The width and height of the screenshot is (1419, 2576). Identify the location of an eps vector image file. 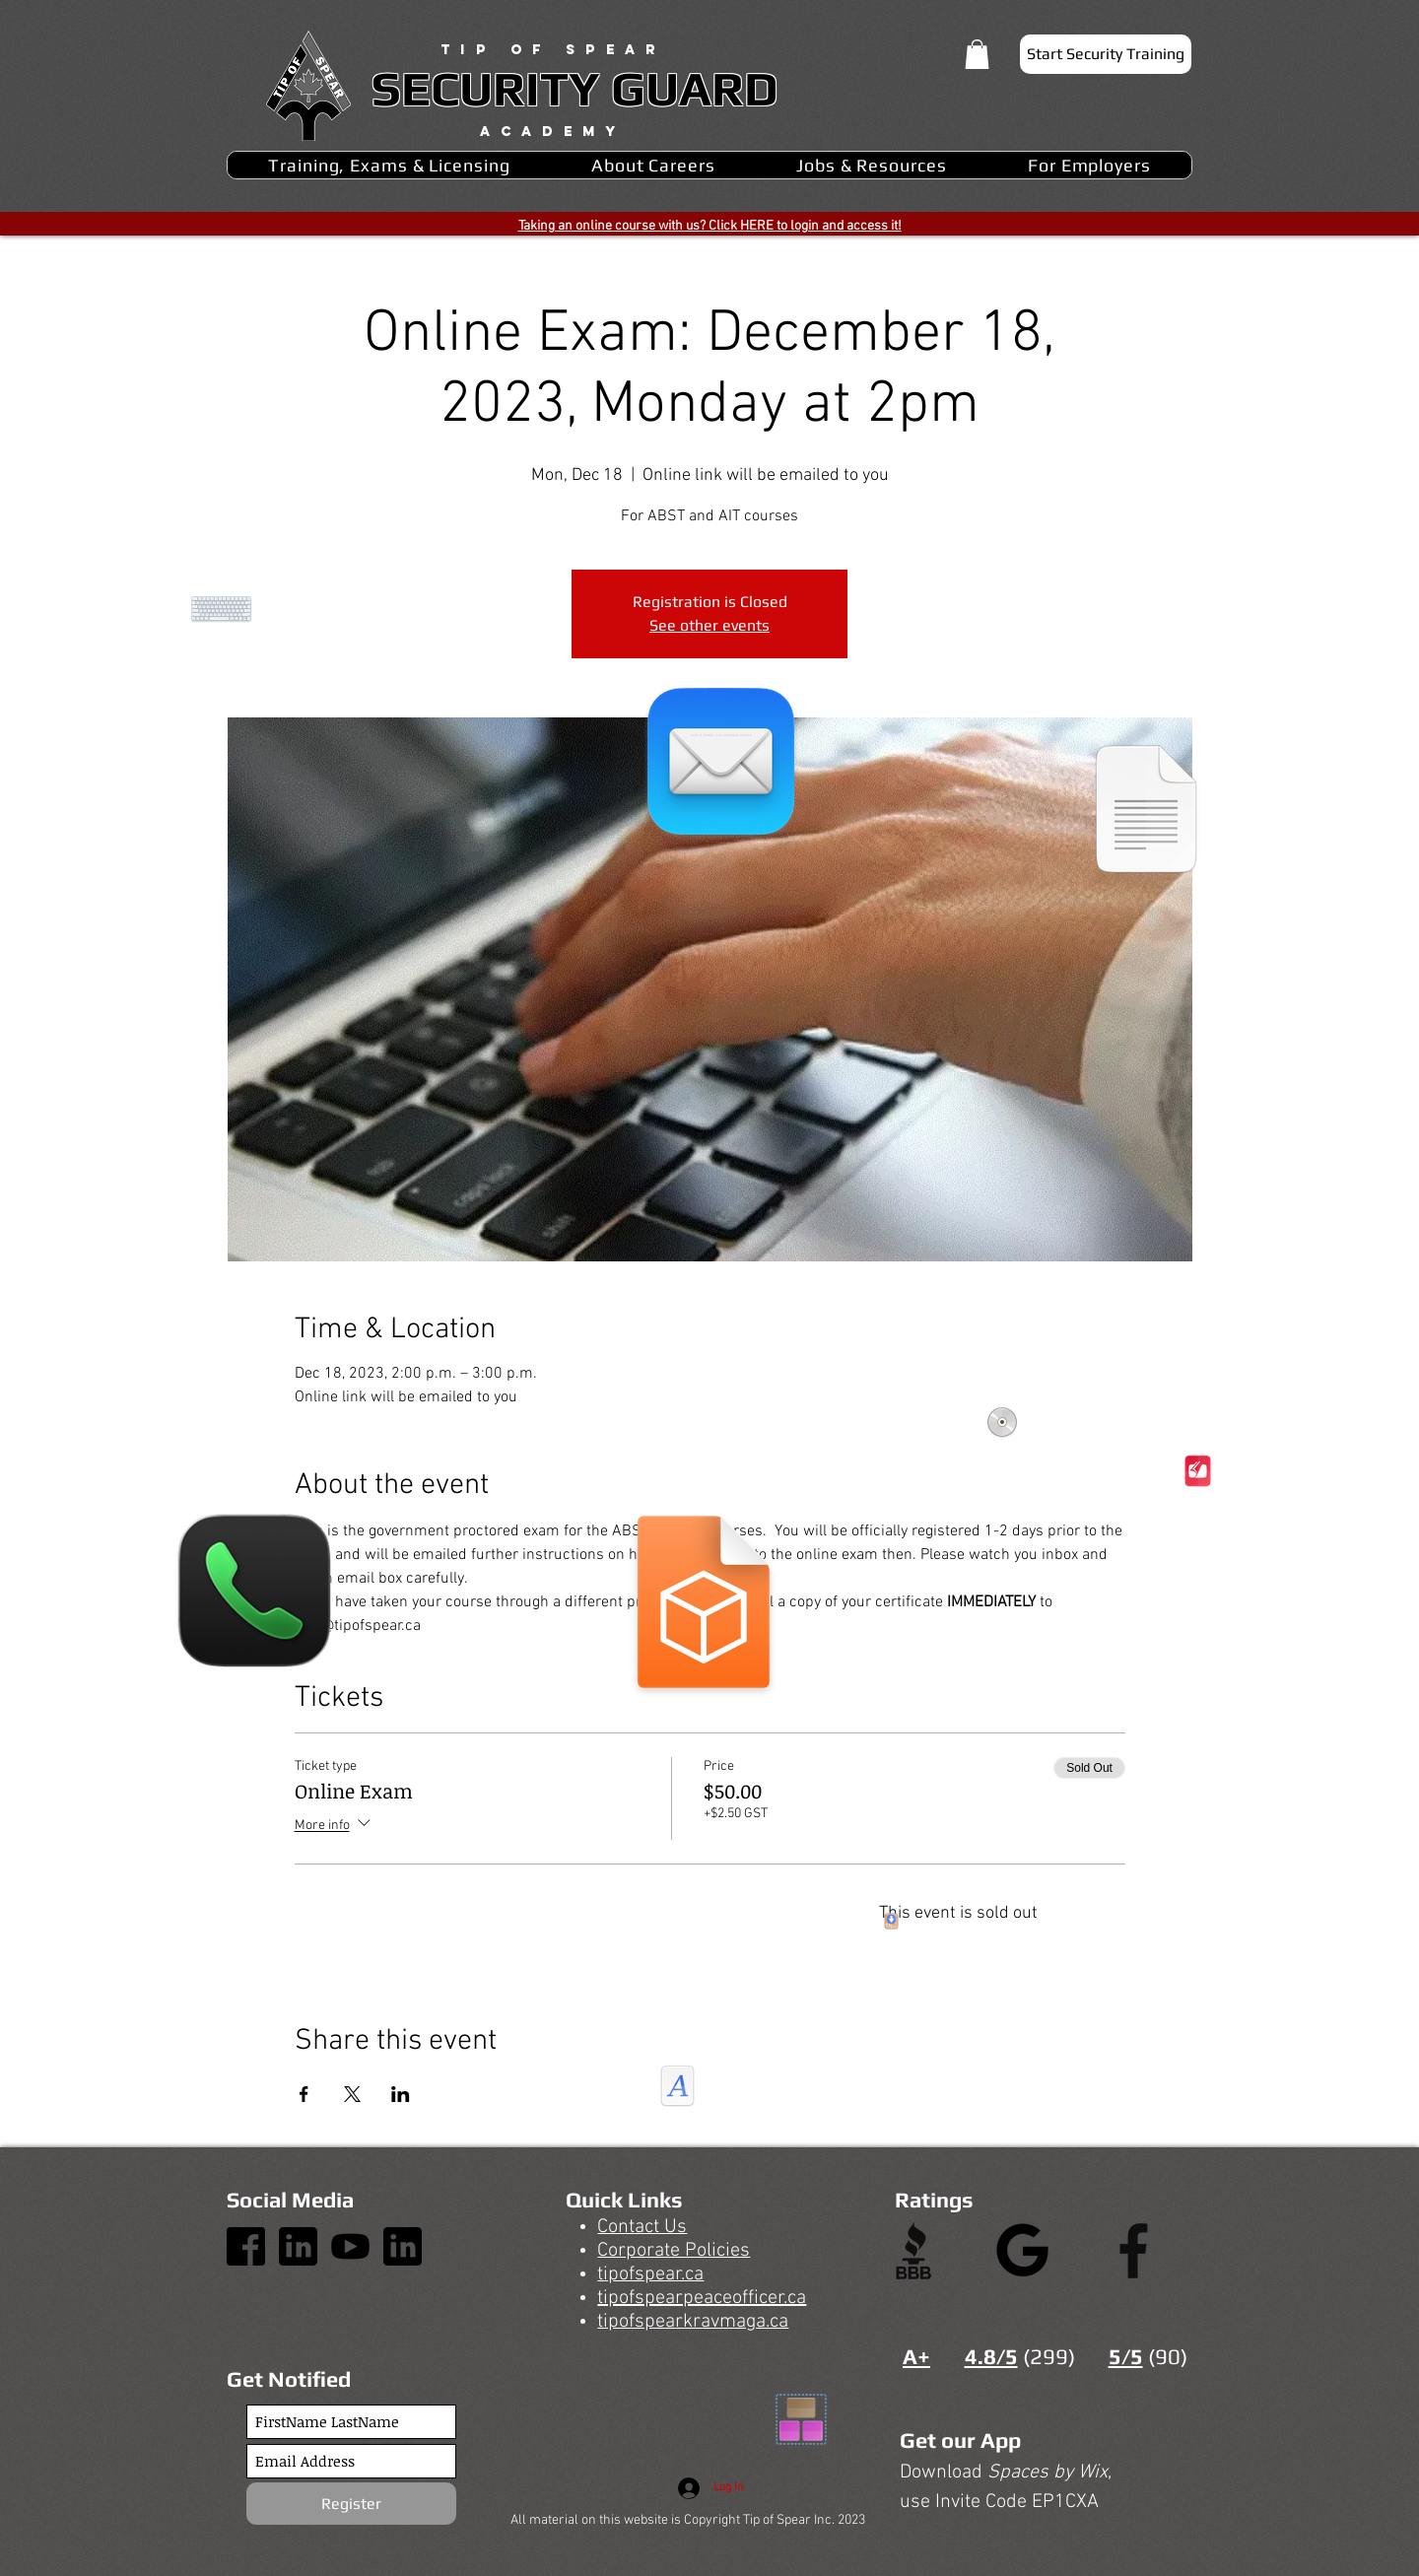
(1197, 1470).